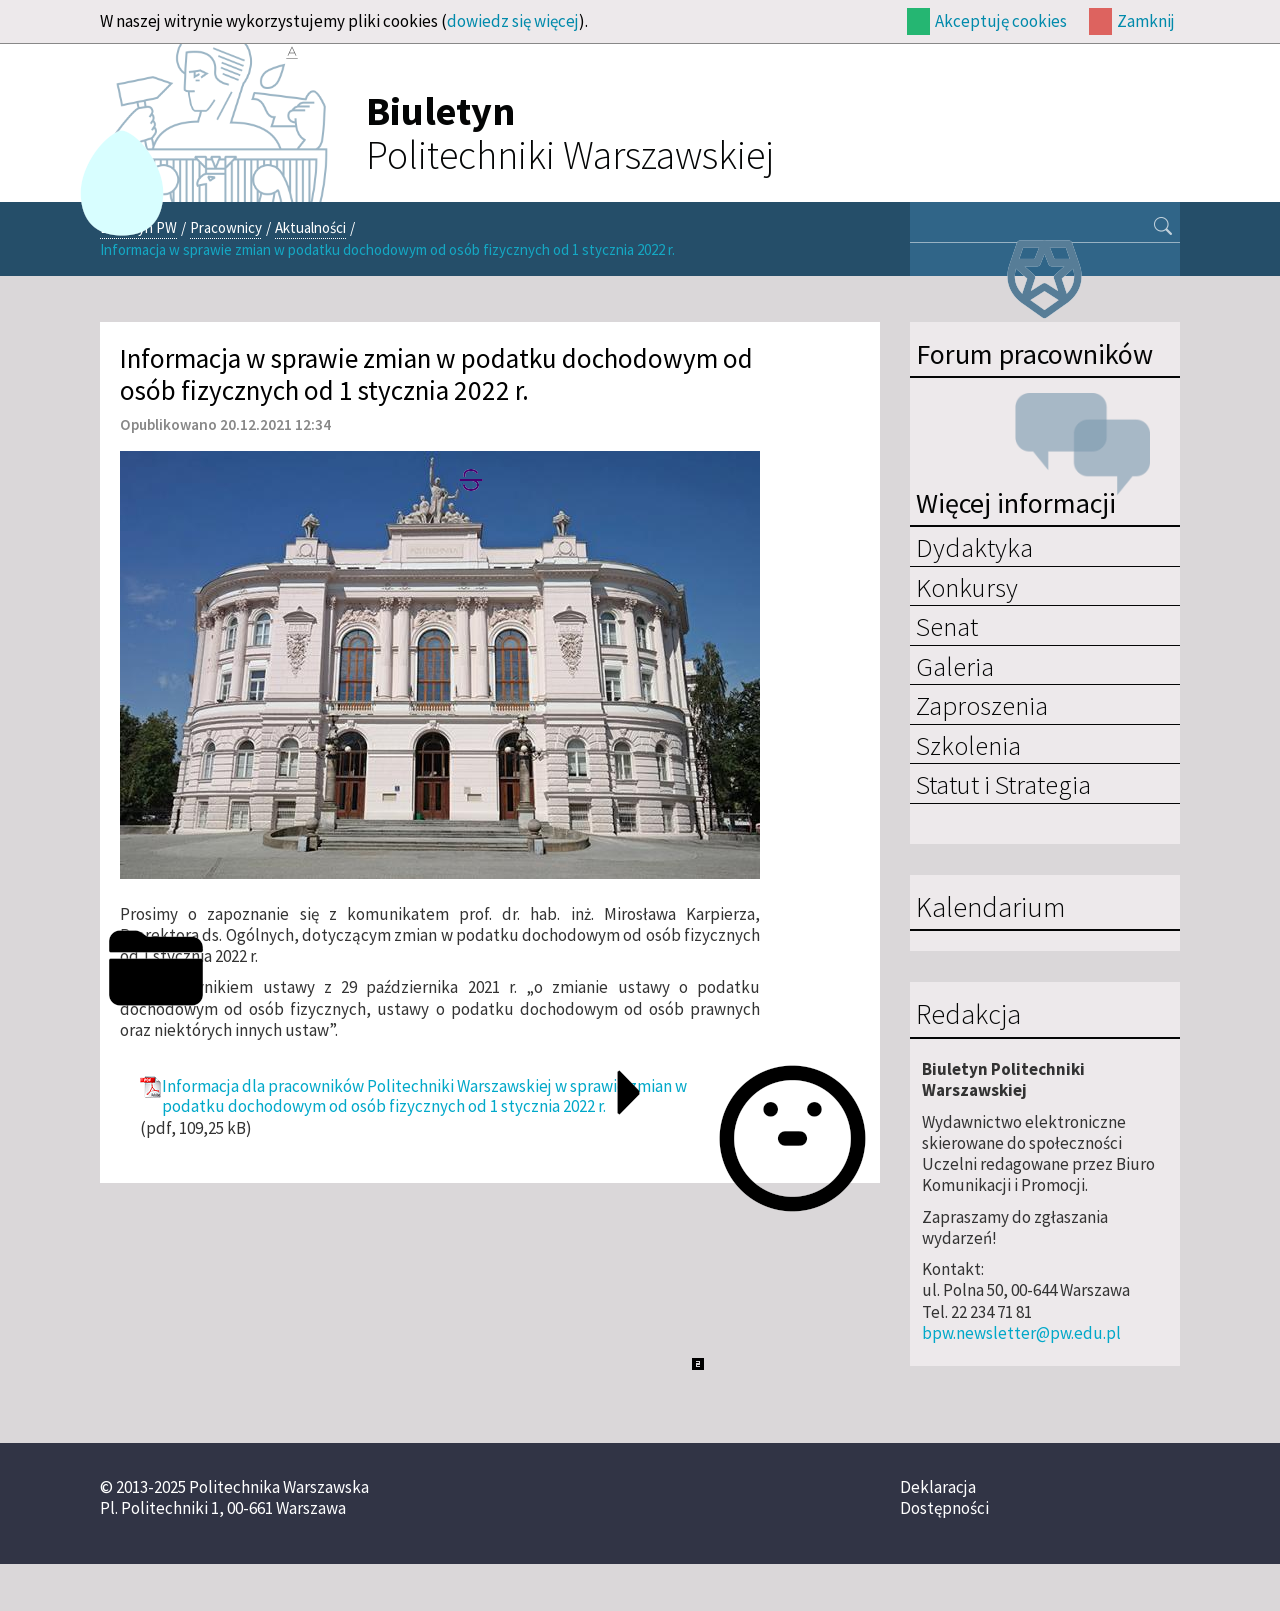 The width and height of the screenshot is (1280, 1611). What do you see at coordinates (1044, 277) in the screenshot?
I see `auth0 identity platform logo` at bounding box center [1044, 277].